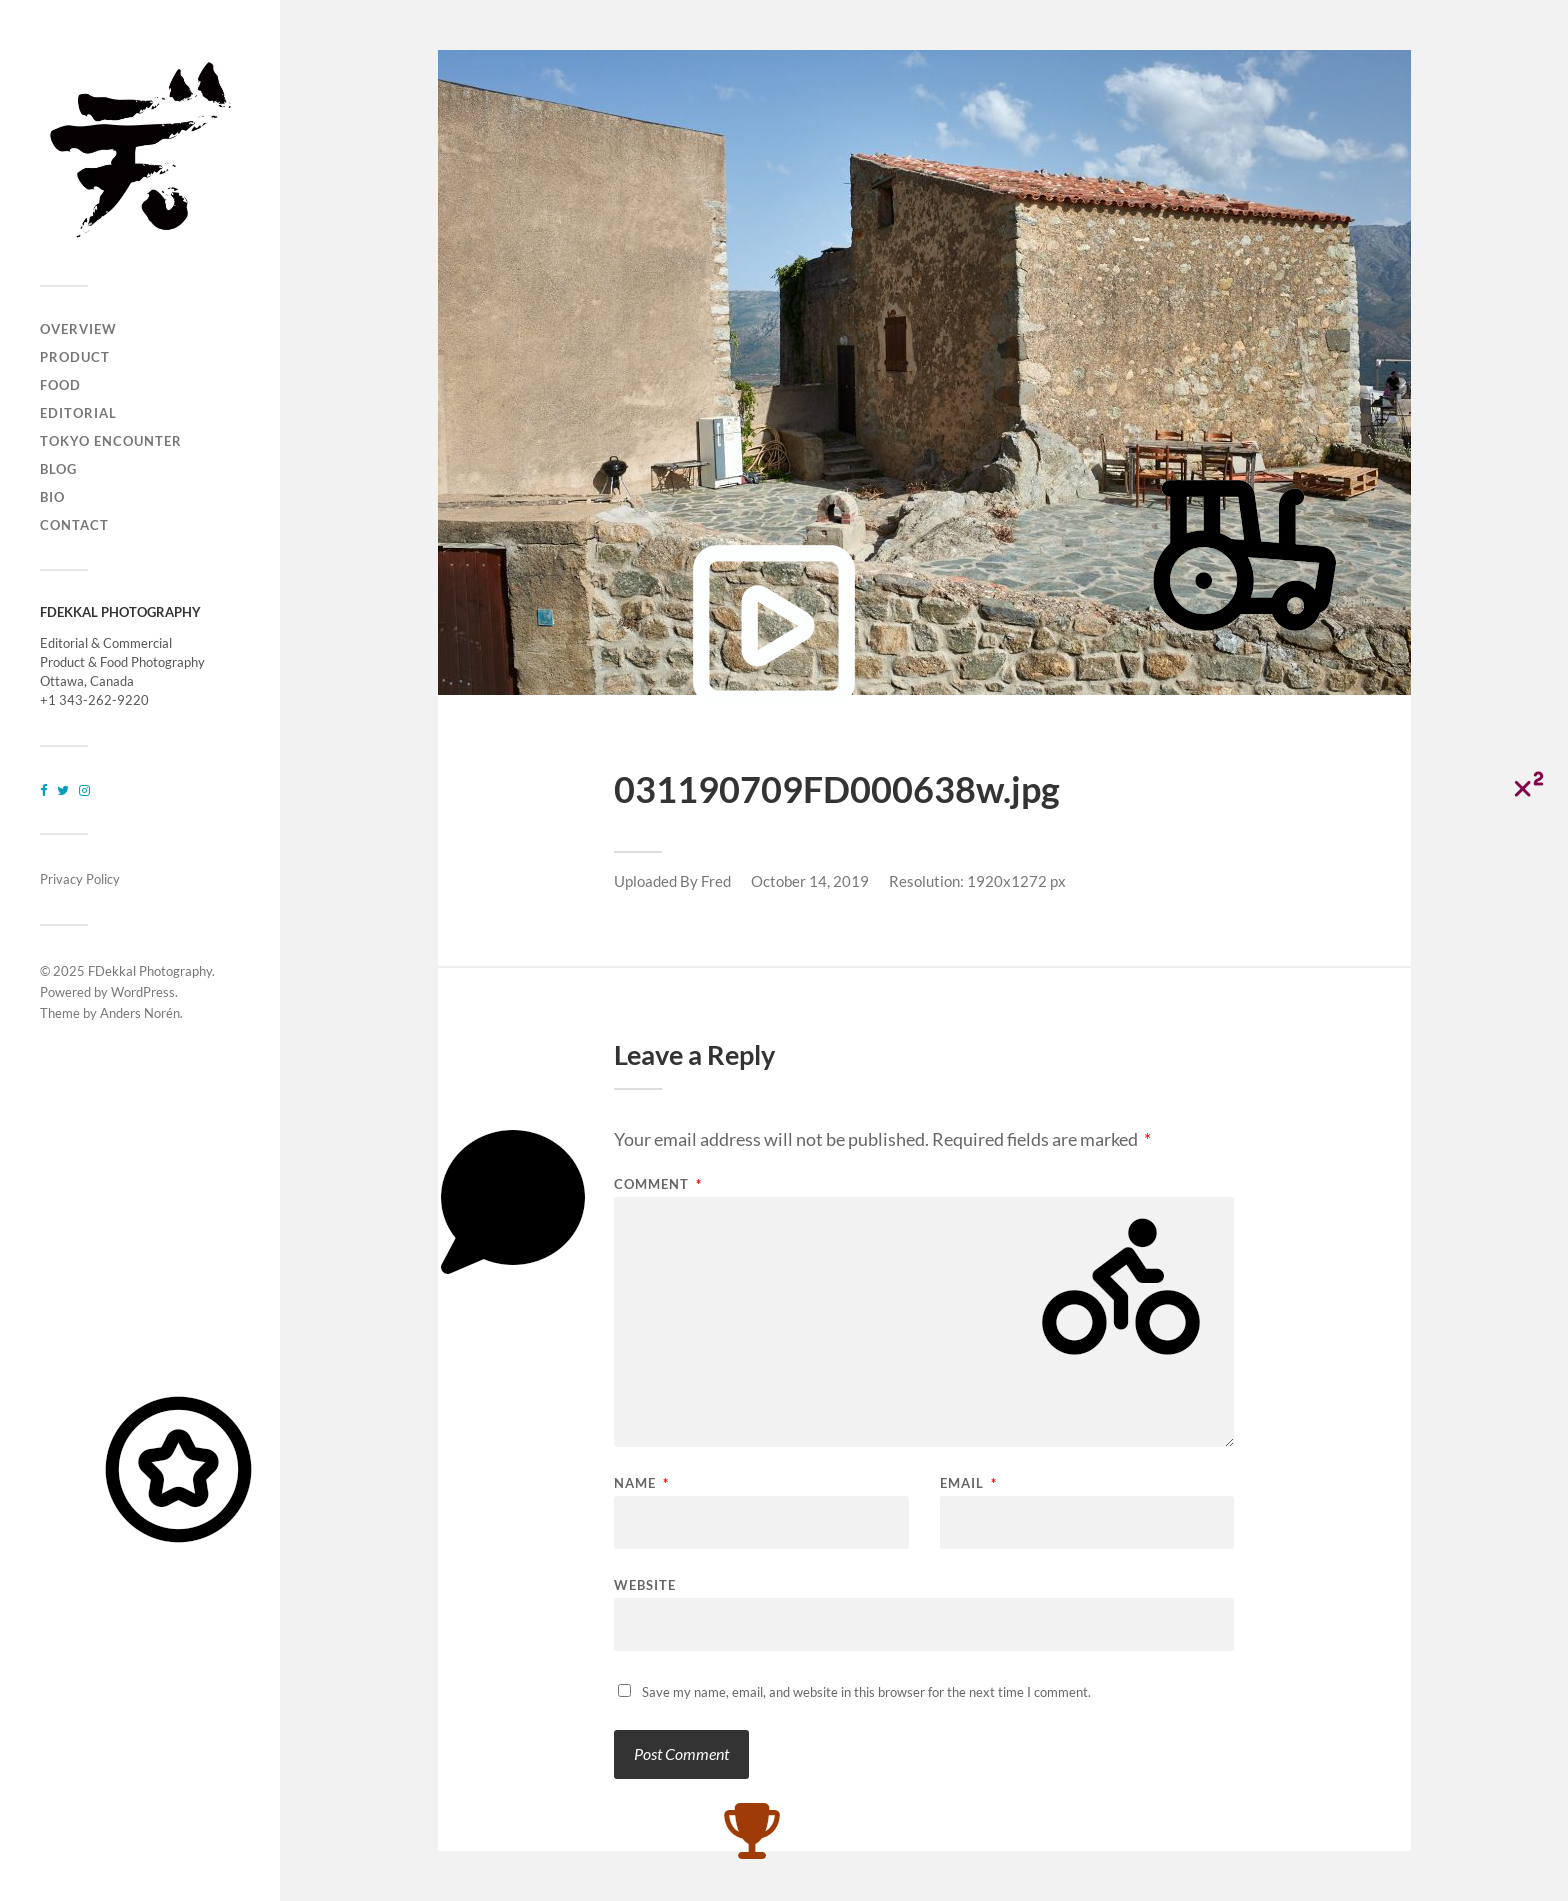  Describe the element at coordinates (752, 1831) in the screenshot. I see `view achievements or awards` at that location.